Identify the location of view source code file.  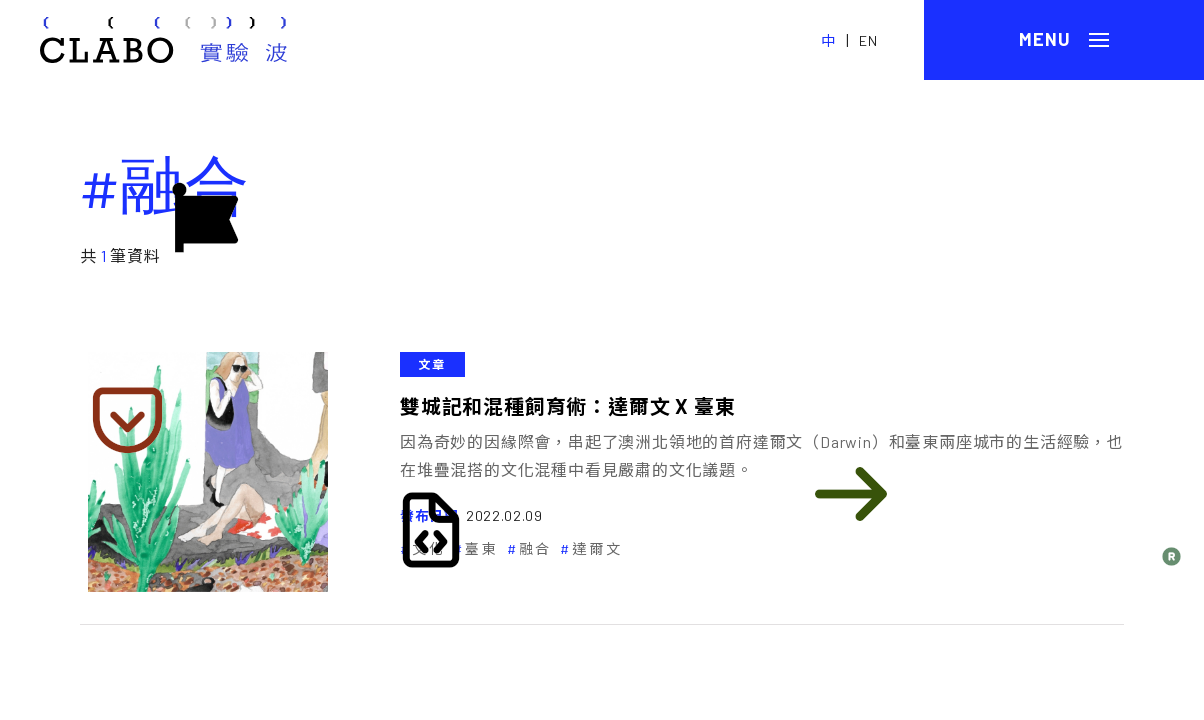
(431, 530).